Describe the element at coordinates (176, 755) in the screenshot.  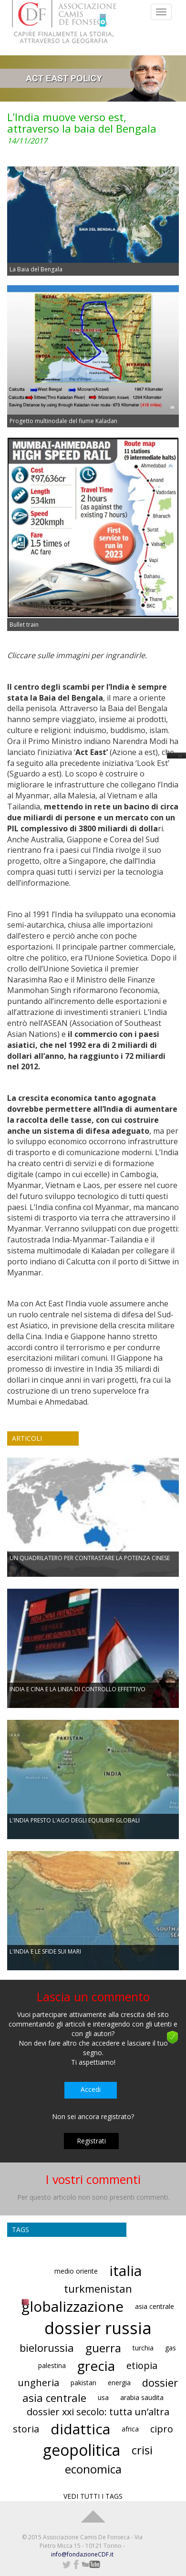
I see `indicates extended keyboard connected via bluetooth` at that location.